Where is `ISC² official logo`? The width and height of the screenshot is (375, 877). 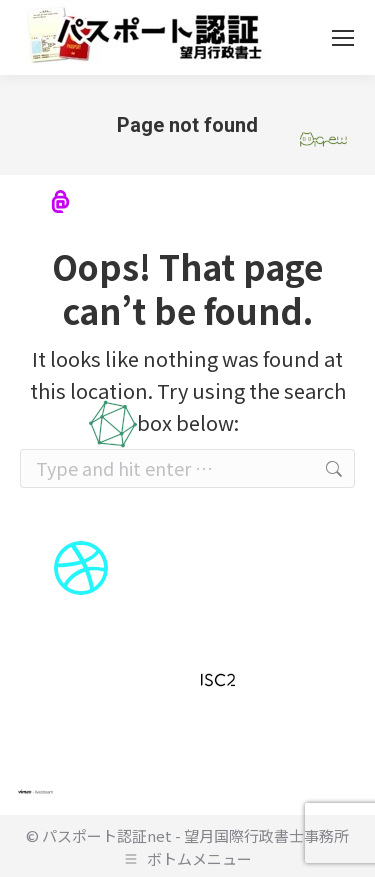 ISC² official logo is located at coordinates (218, 680).